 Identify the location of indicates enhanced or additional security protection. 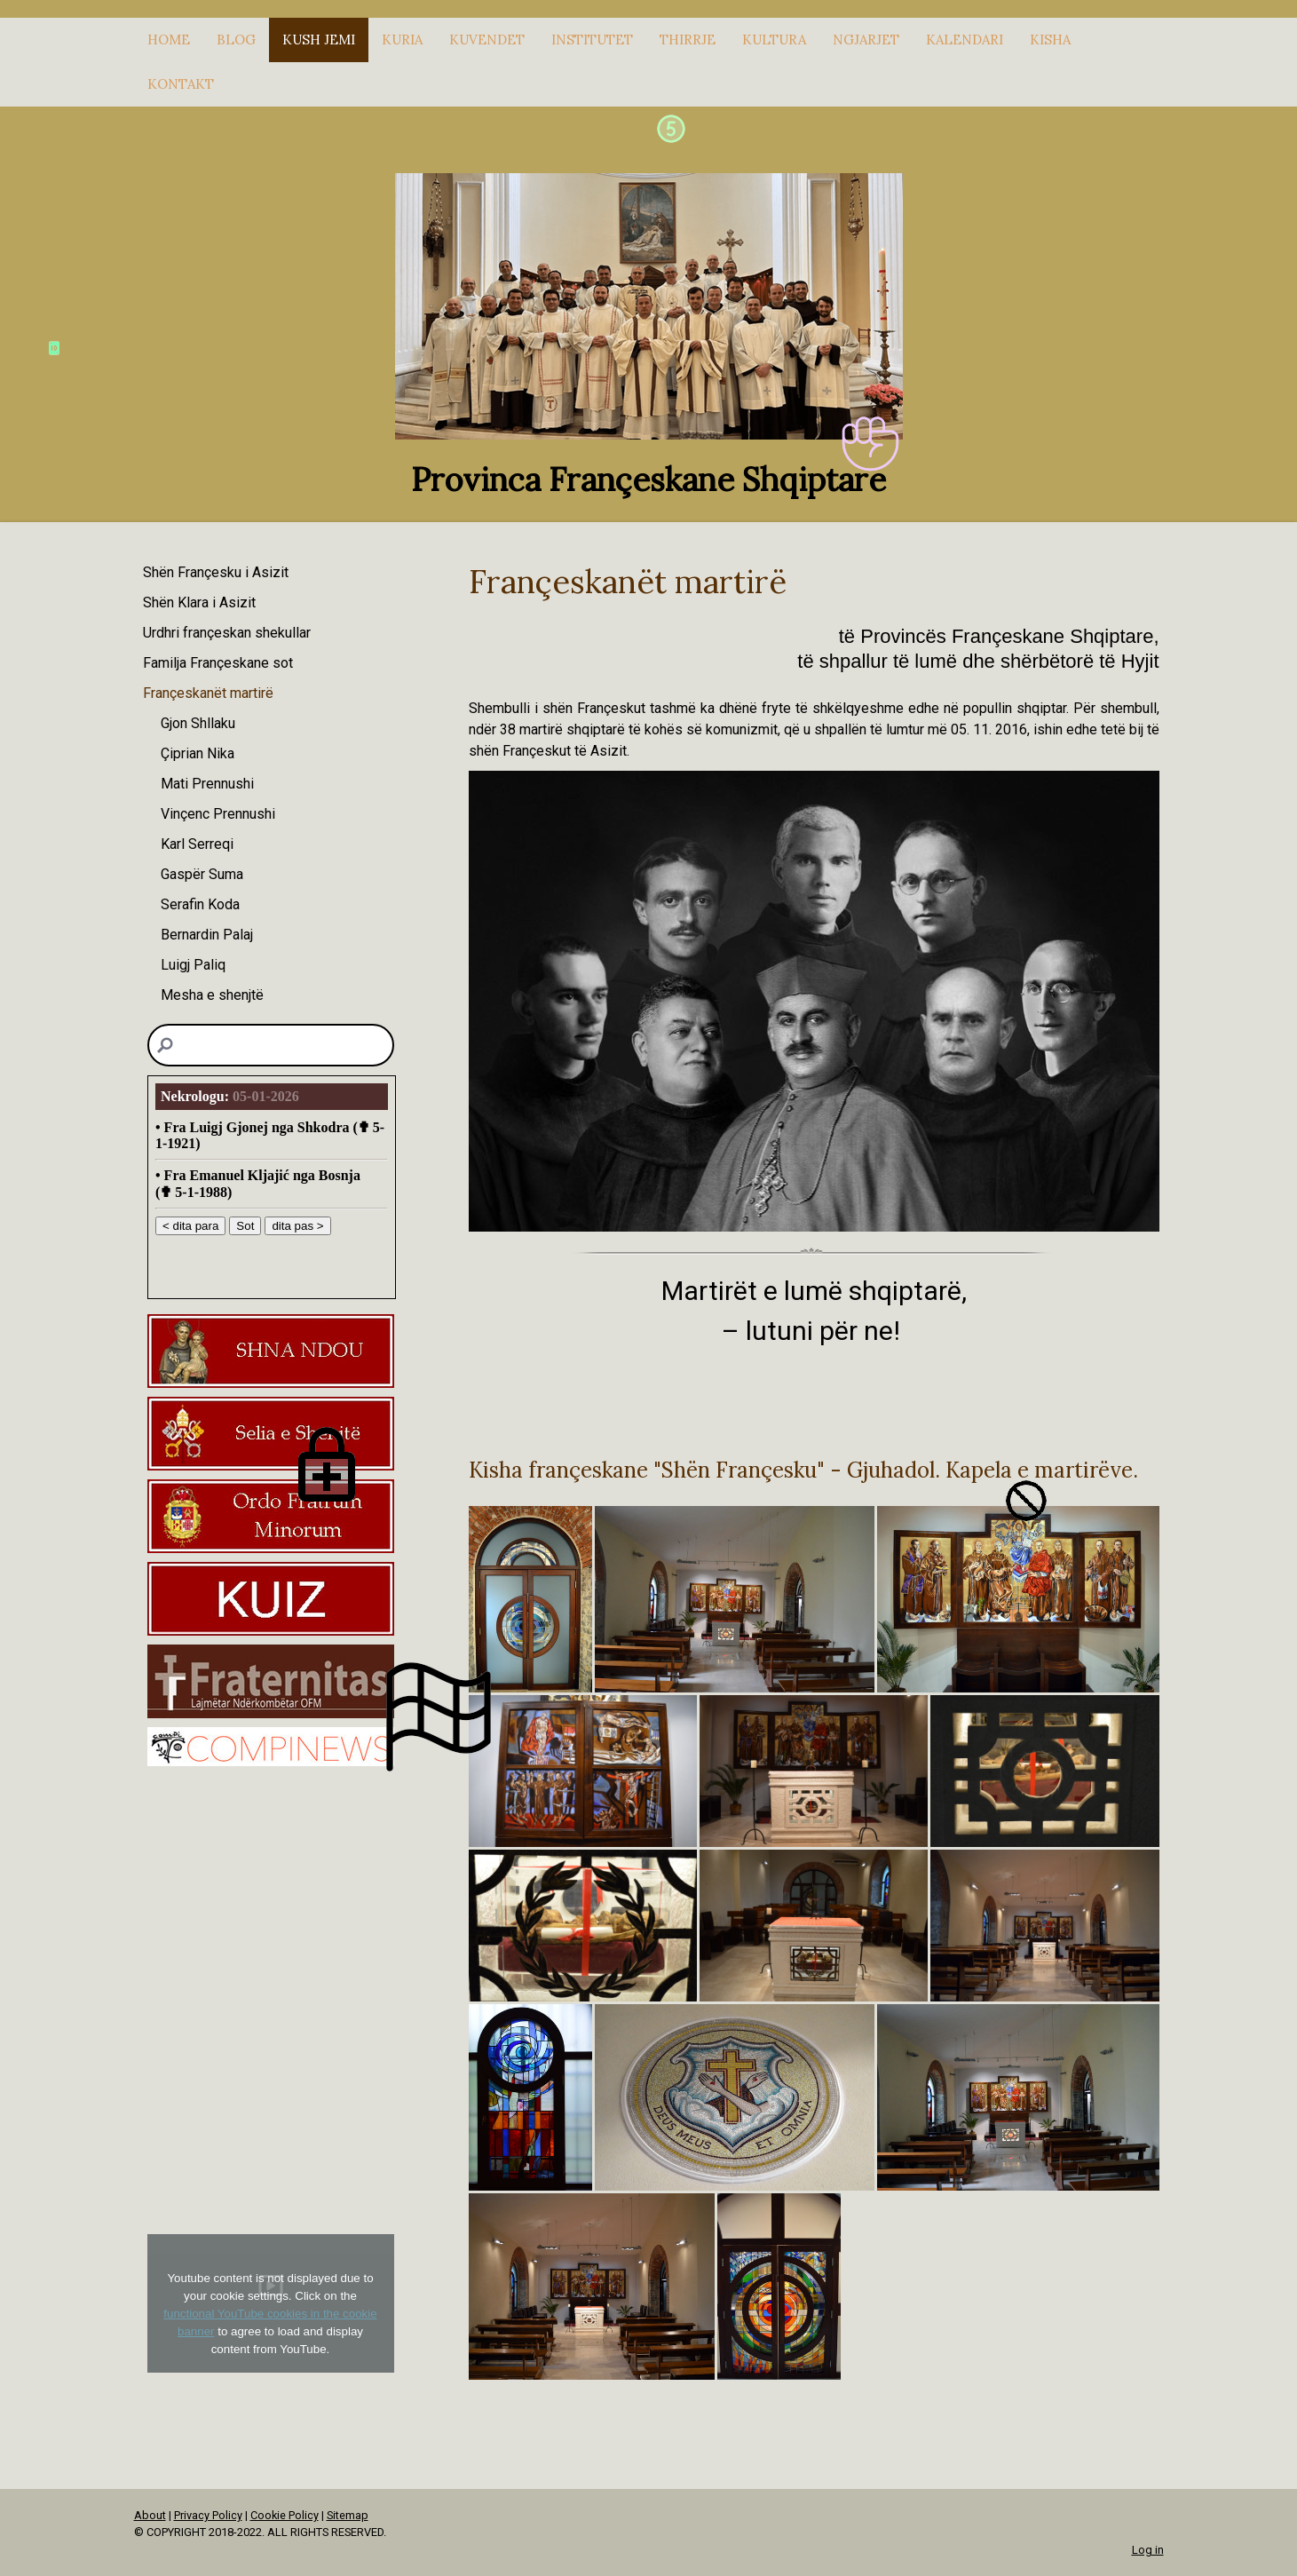
(327, 1466).